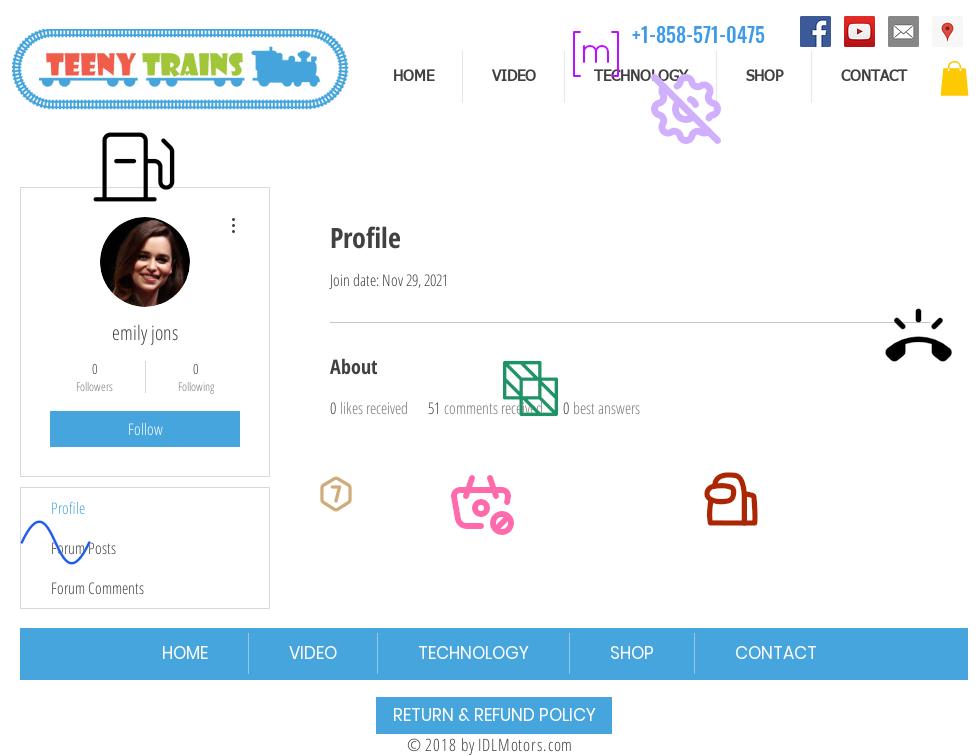  I want to click on cancel or remove shopping basket, so click(481, 502).